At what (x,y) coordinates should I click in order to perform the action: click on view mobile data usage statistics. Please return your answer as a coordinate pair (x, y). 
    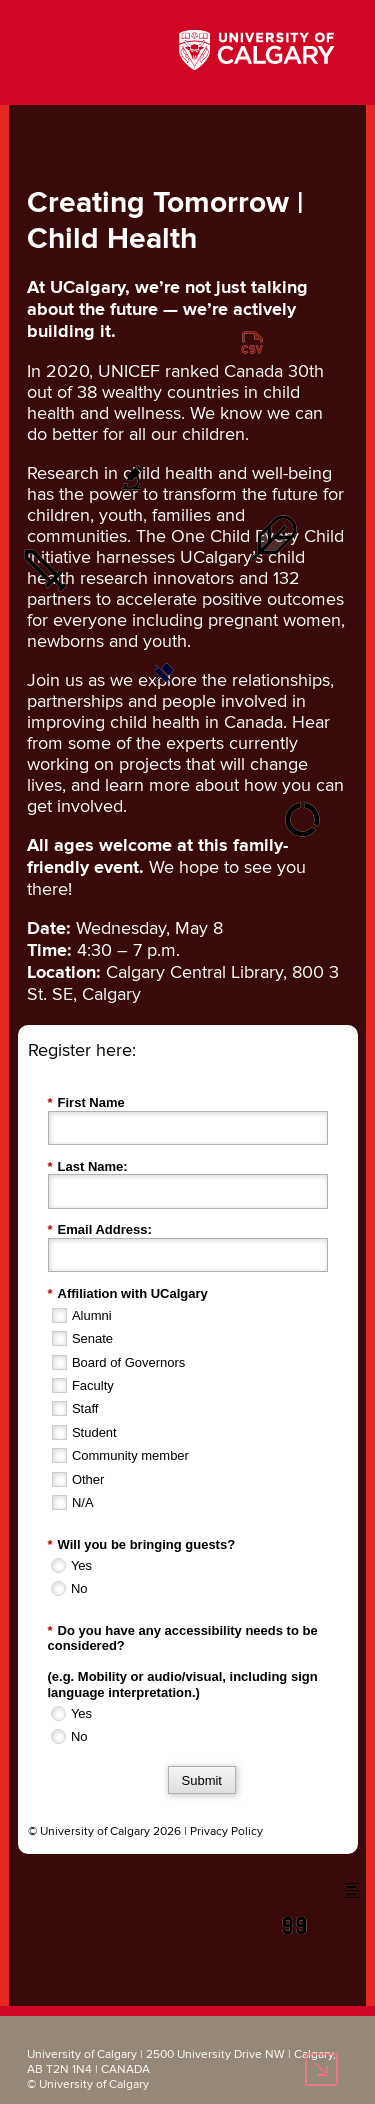
    Looking at the image, I should click on (302, 819).